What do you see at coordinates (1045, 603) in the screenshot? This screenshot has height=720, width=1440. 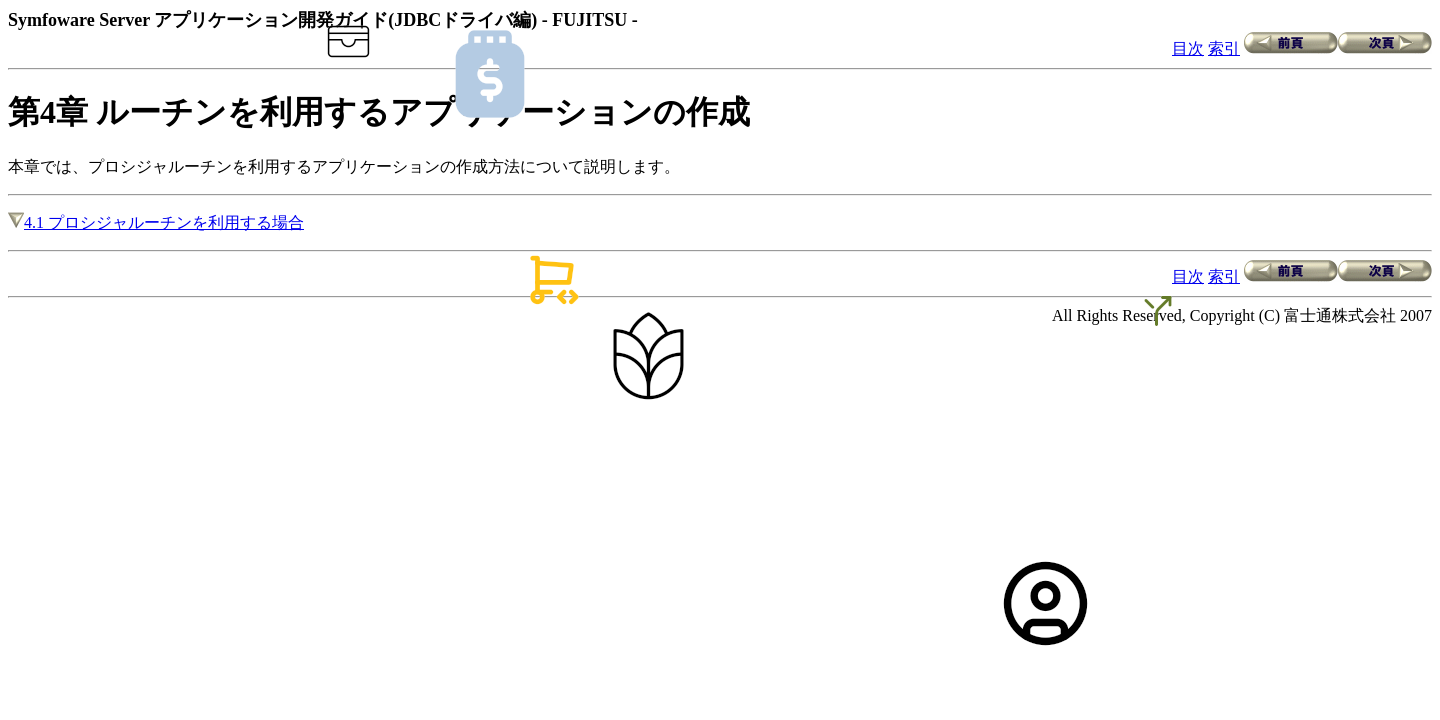 I see `view your profile` at bounding box center [1045, 603].